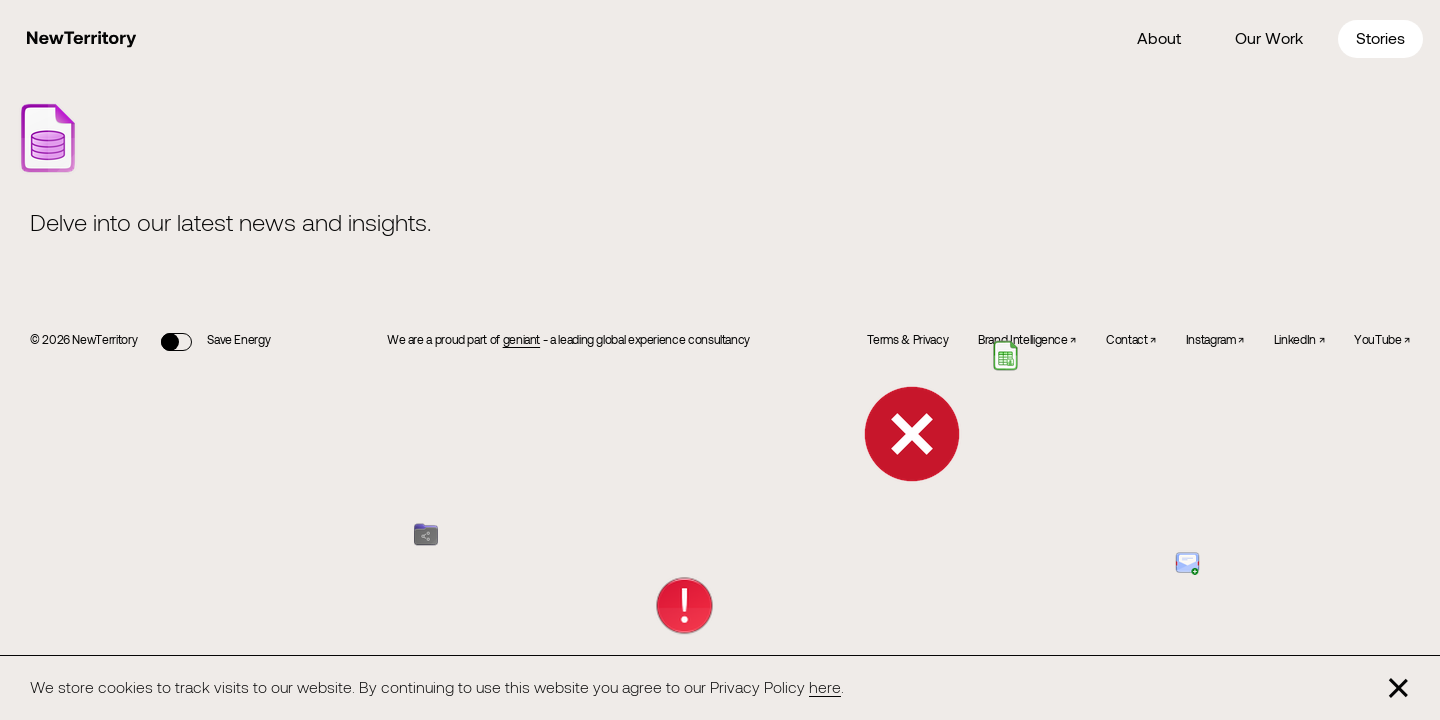 This screenshot has height=720, width=1440. Describe the element at coordinates (912, 434) in the screenshot. I see `close the current window or dialog` at that location.